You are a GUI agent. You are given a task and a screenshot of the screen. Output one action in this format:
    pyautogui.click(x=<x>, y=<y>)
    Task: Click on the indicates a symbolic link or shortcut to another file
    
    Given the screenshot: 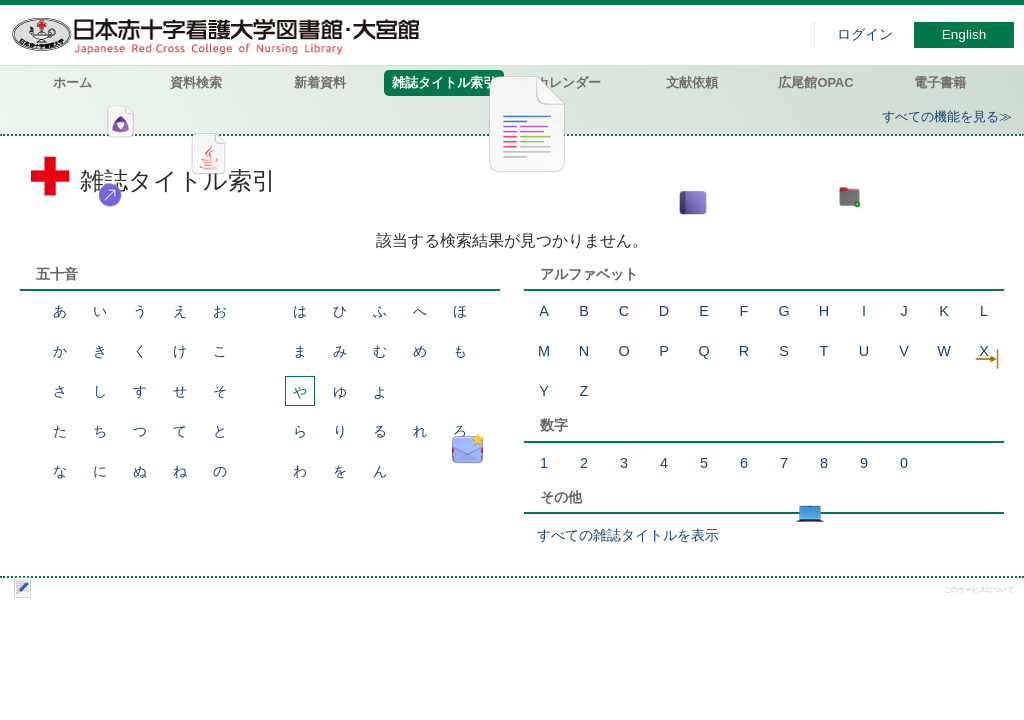 What is the action you would take?
    pyautogui.click(x=110, y=195)
    